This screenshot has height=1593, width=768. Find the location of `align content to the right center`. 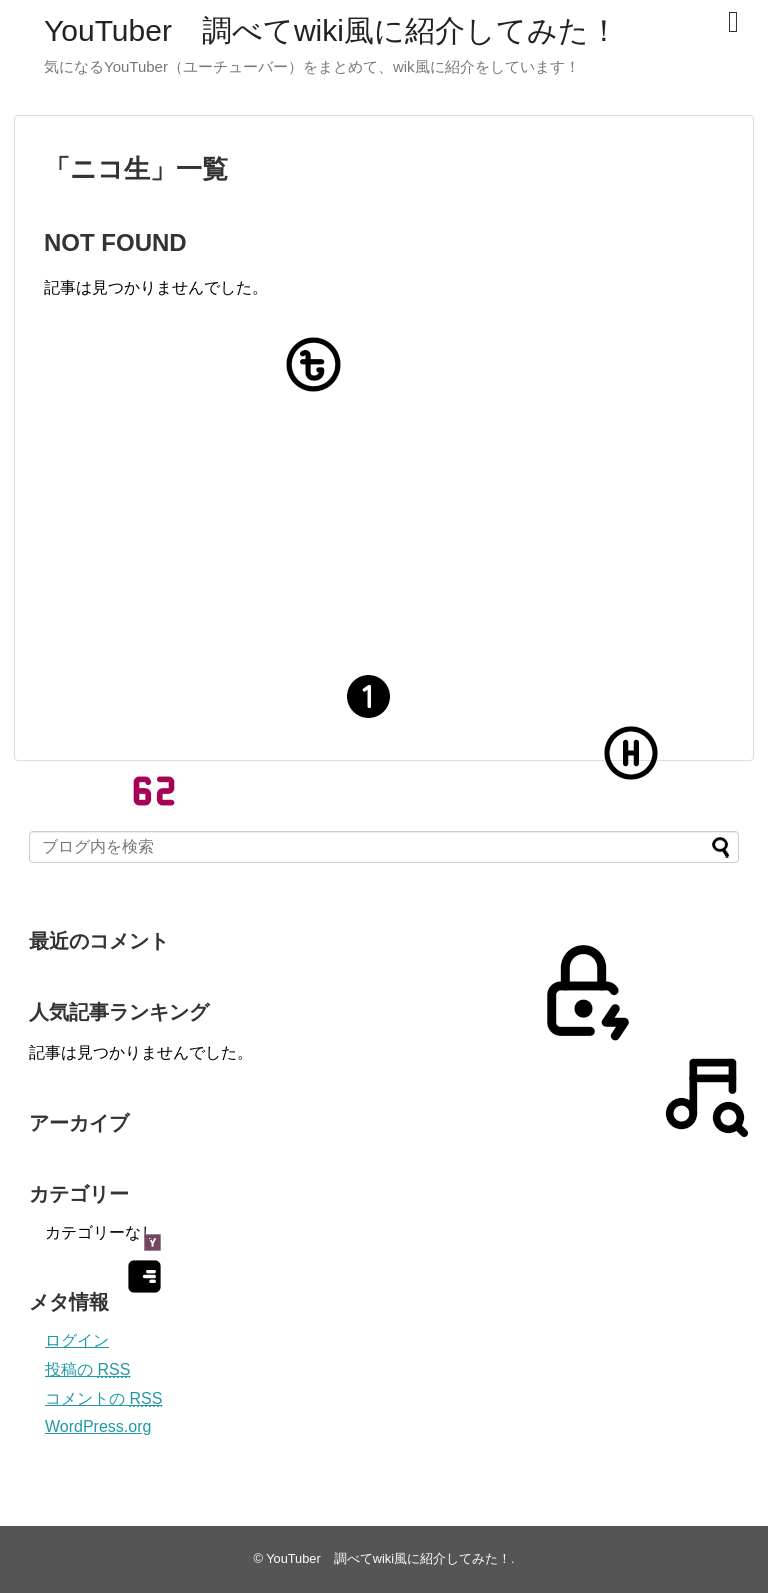

align content to the right center is located at coordinates (144, 1276).